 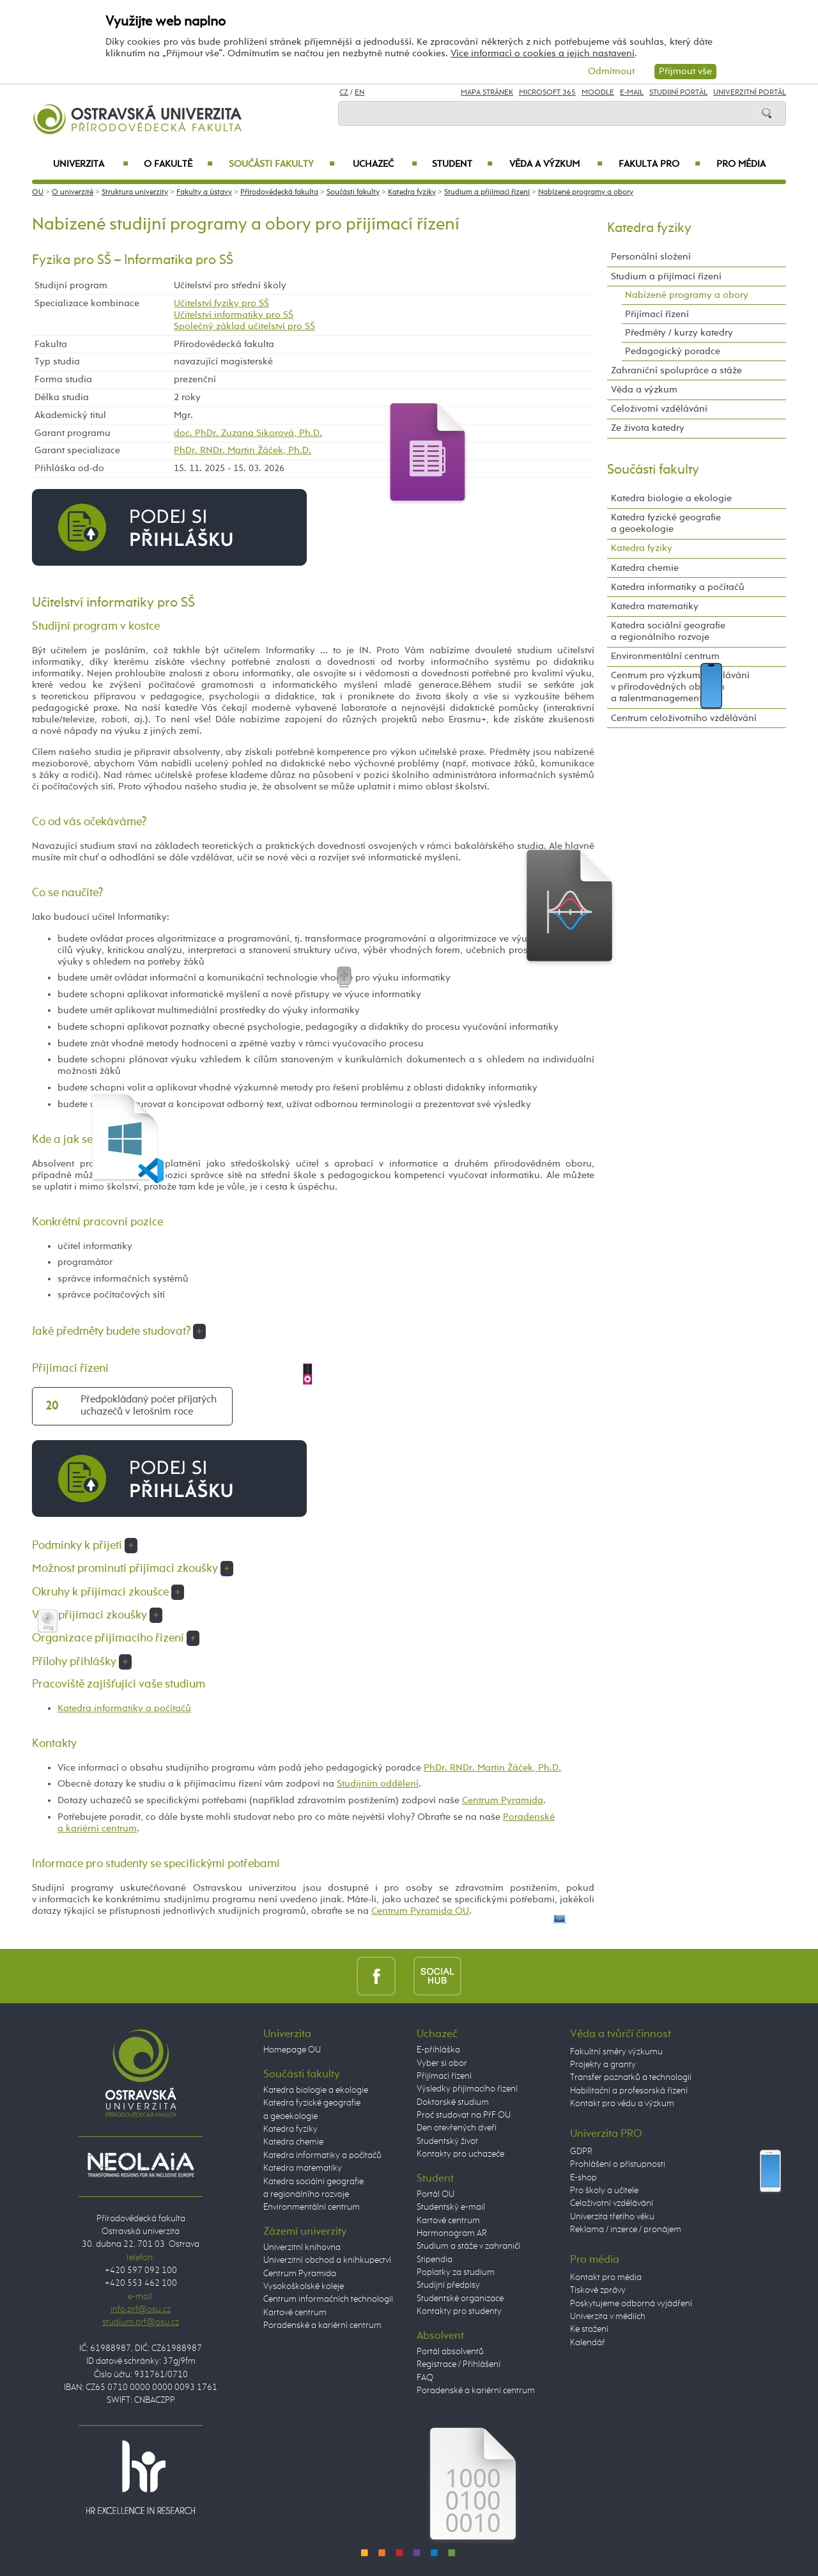 What do you see at coordinates (559, 1918) in the screenshot?
I see `represents a macbook pro device in system settings` at bounding box center [559, 1918].